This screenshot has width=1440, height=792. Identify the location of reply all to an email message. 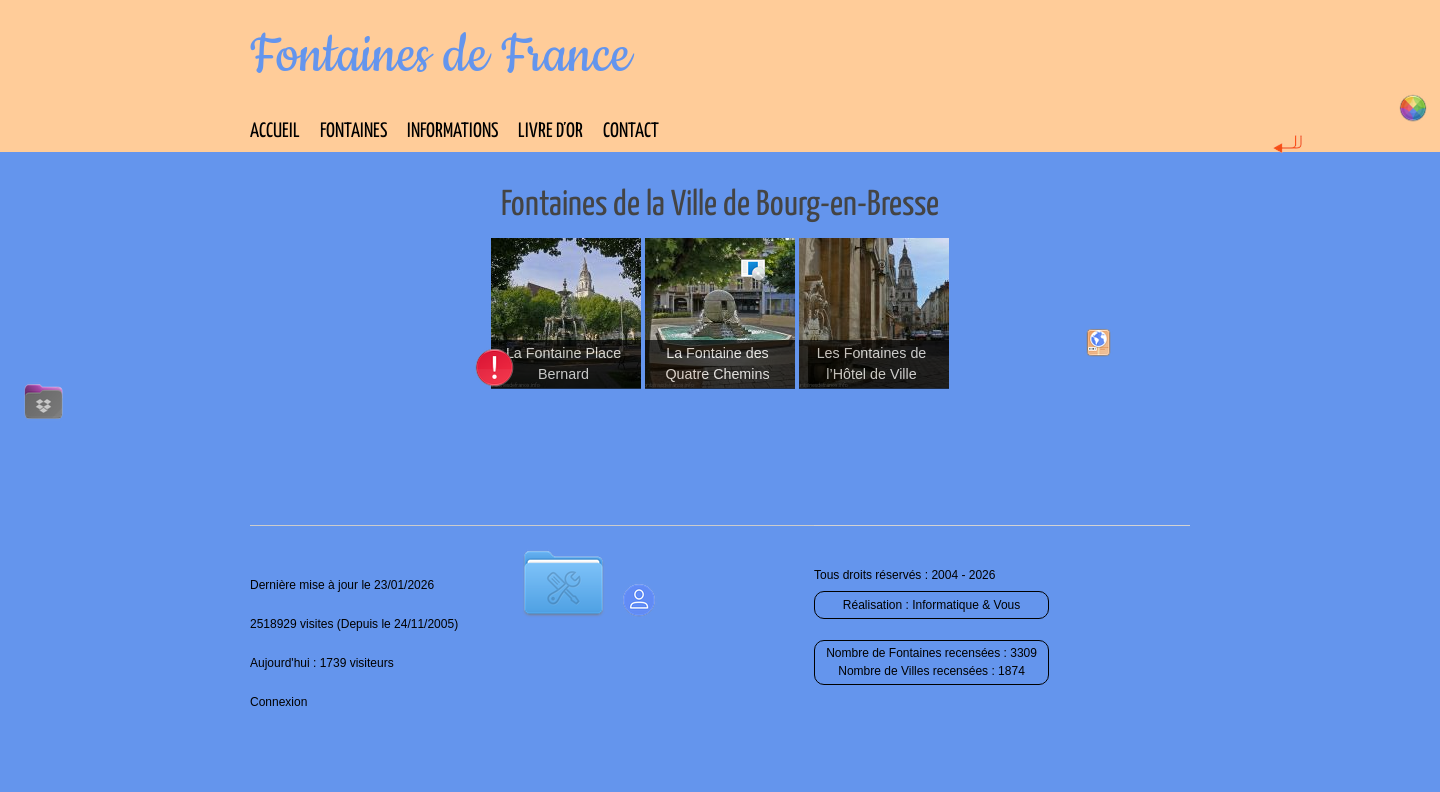
(1287, 142).